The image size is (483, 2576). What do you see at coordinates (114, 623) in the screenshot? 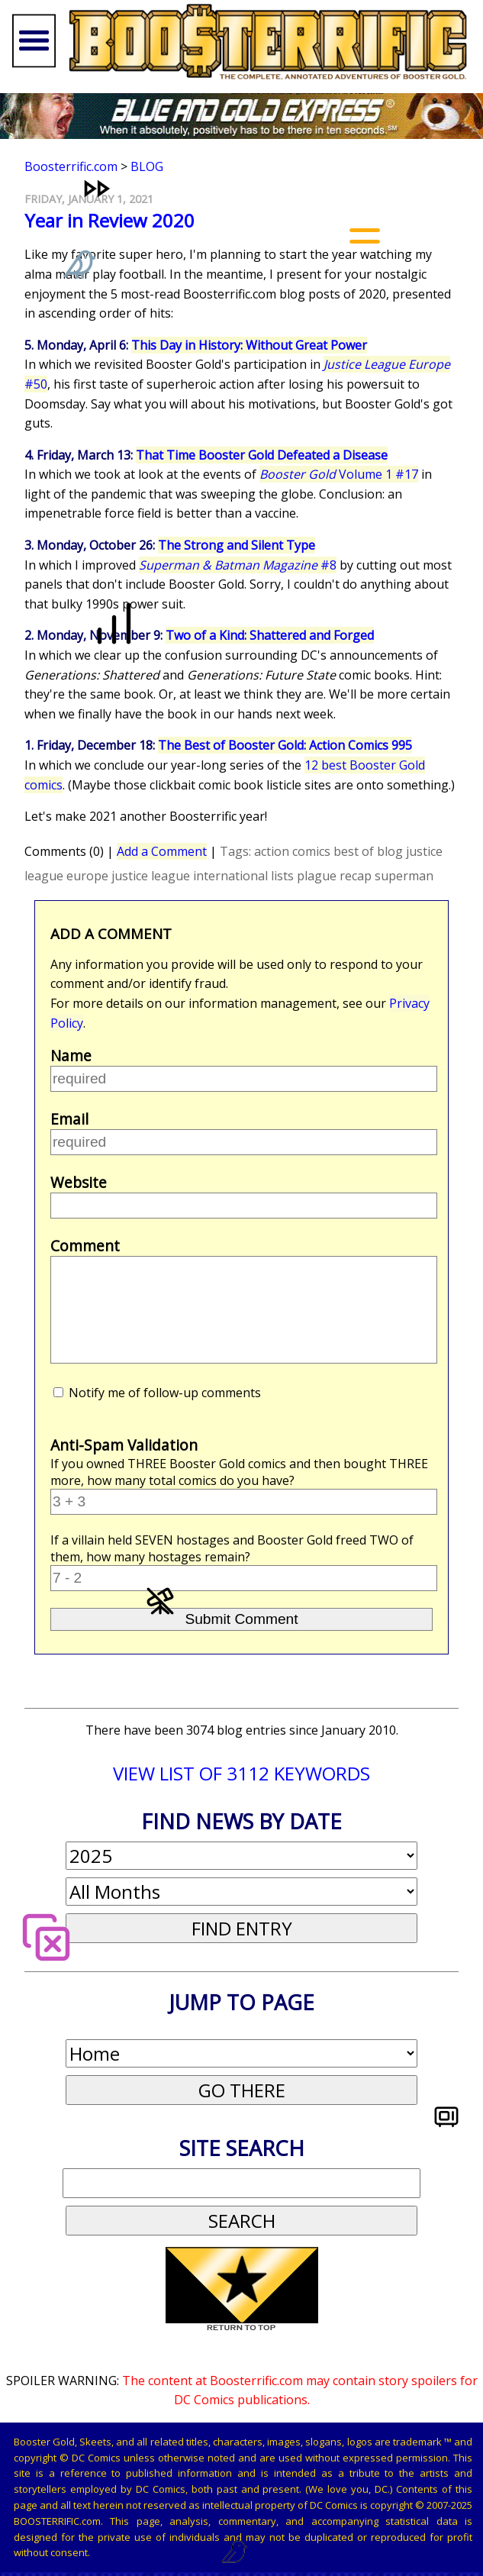
I see `view growth or progress statistics` at bounding box center [114, 623].